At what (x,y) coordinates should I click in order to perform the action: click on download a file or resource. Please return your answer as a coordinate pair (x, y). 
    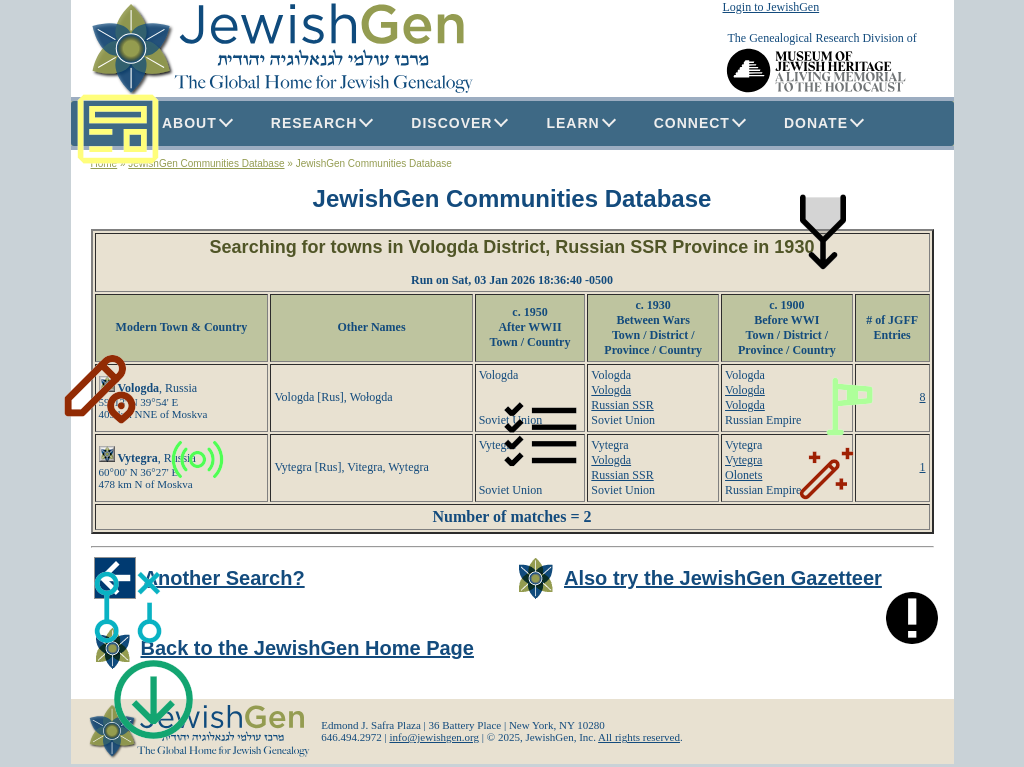
    Looking at the image, I should click on (153, 699).